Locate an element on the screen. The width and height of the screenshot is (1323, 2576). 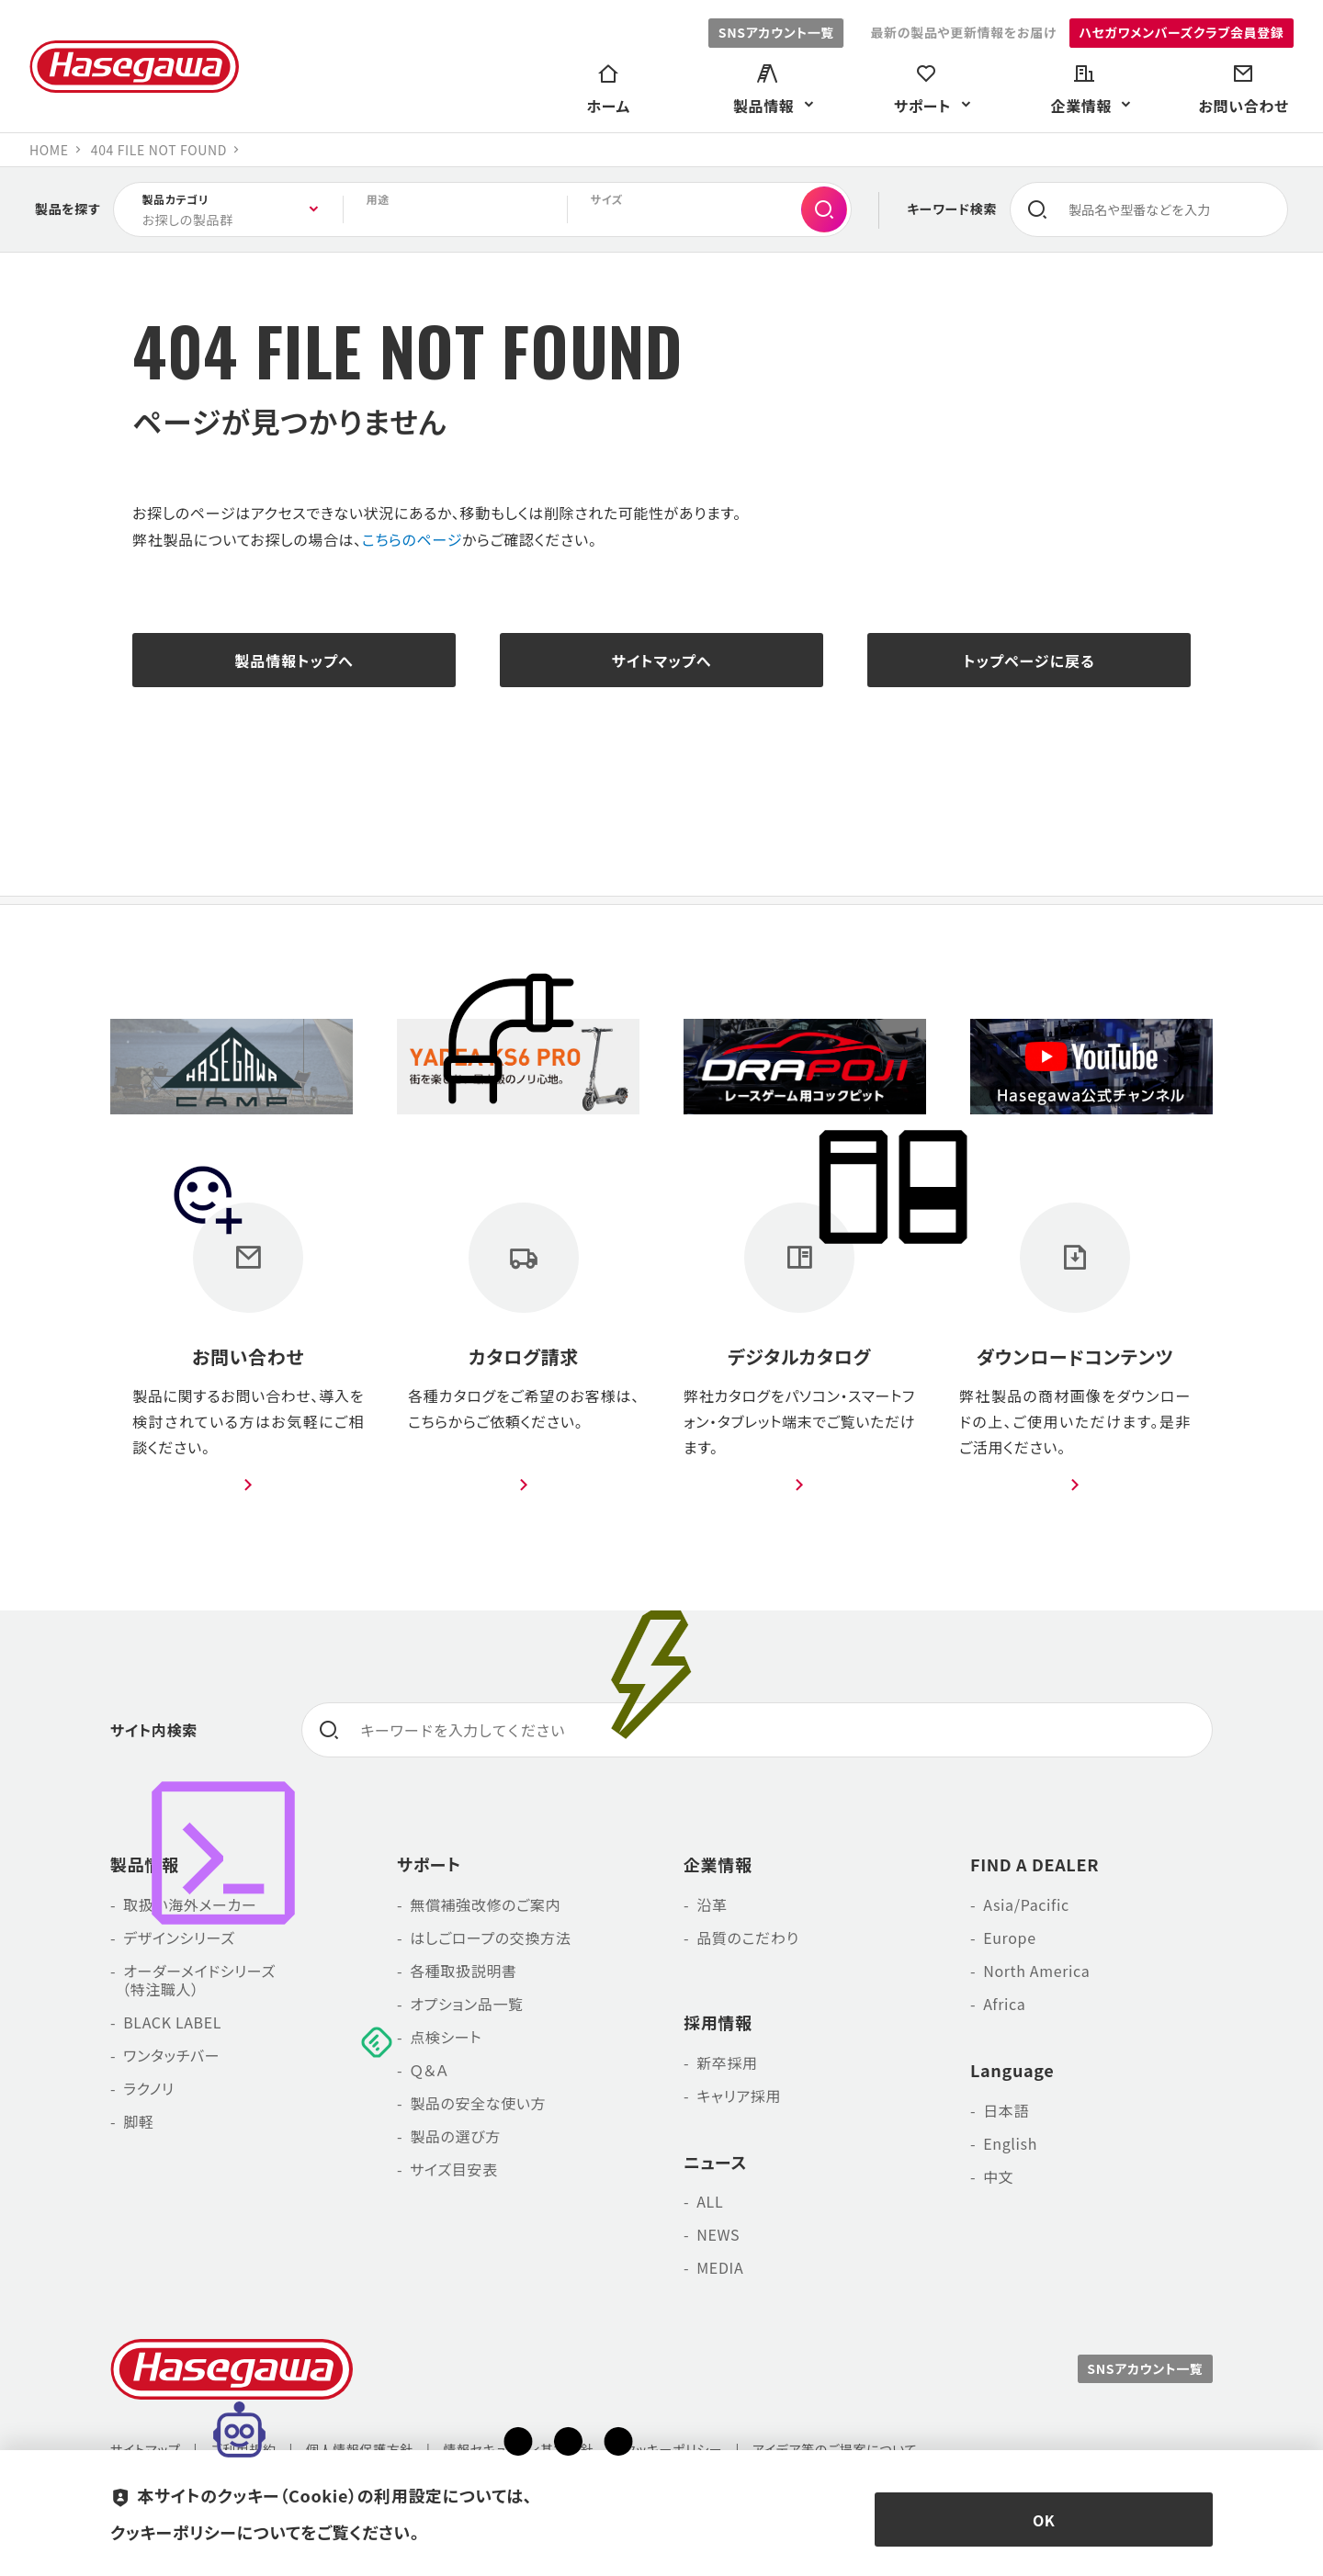
access more options or actions is located at coordinates (568, 2441).